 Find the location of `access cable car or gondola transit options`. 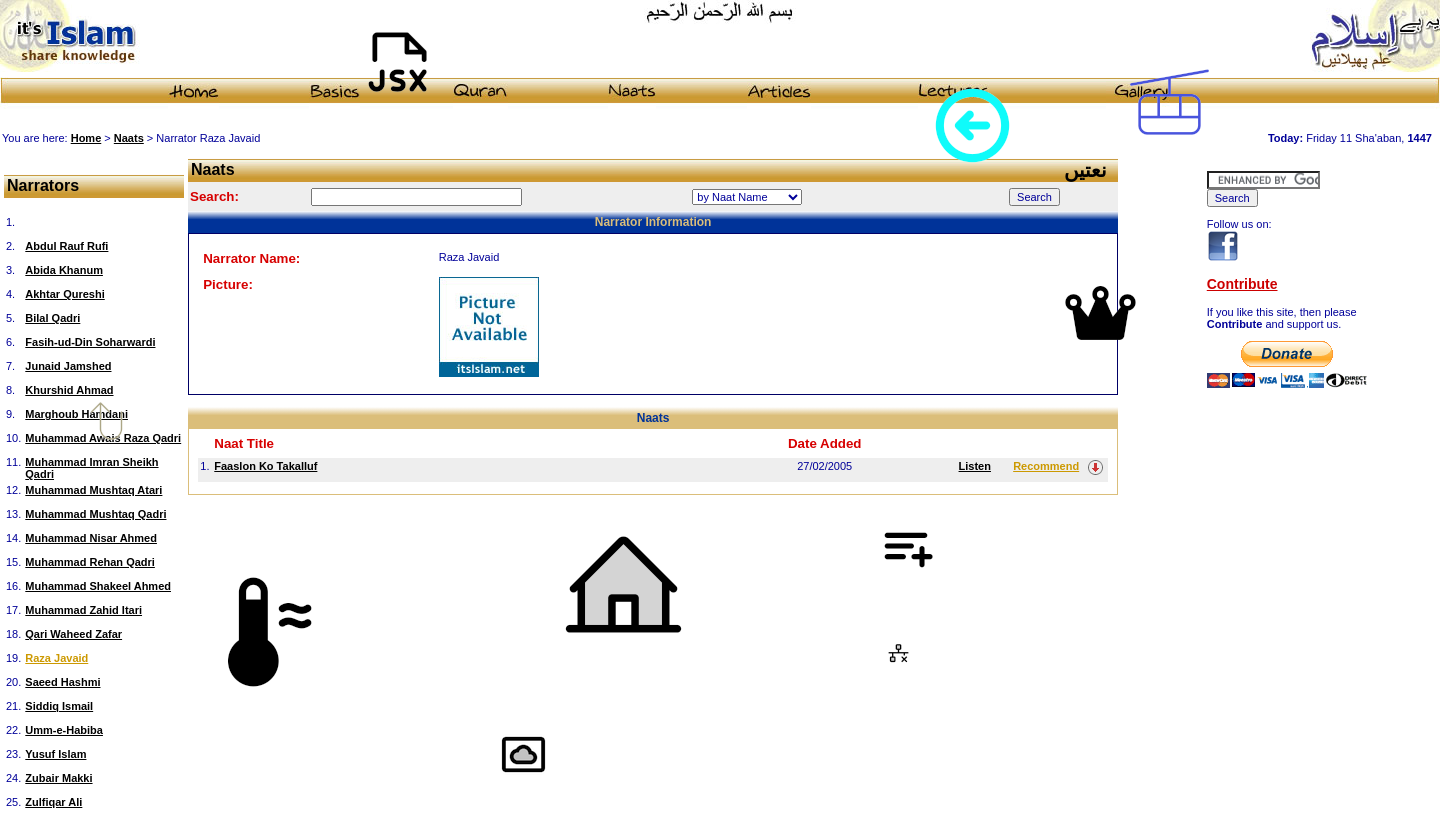

access cable car or gondola transit options is located at coordinates (1169, 103).